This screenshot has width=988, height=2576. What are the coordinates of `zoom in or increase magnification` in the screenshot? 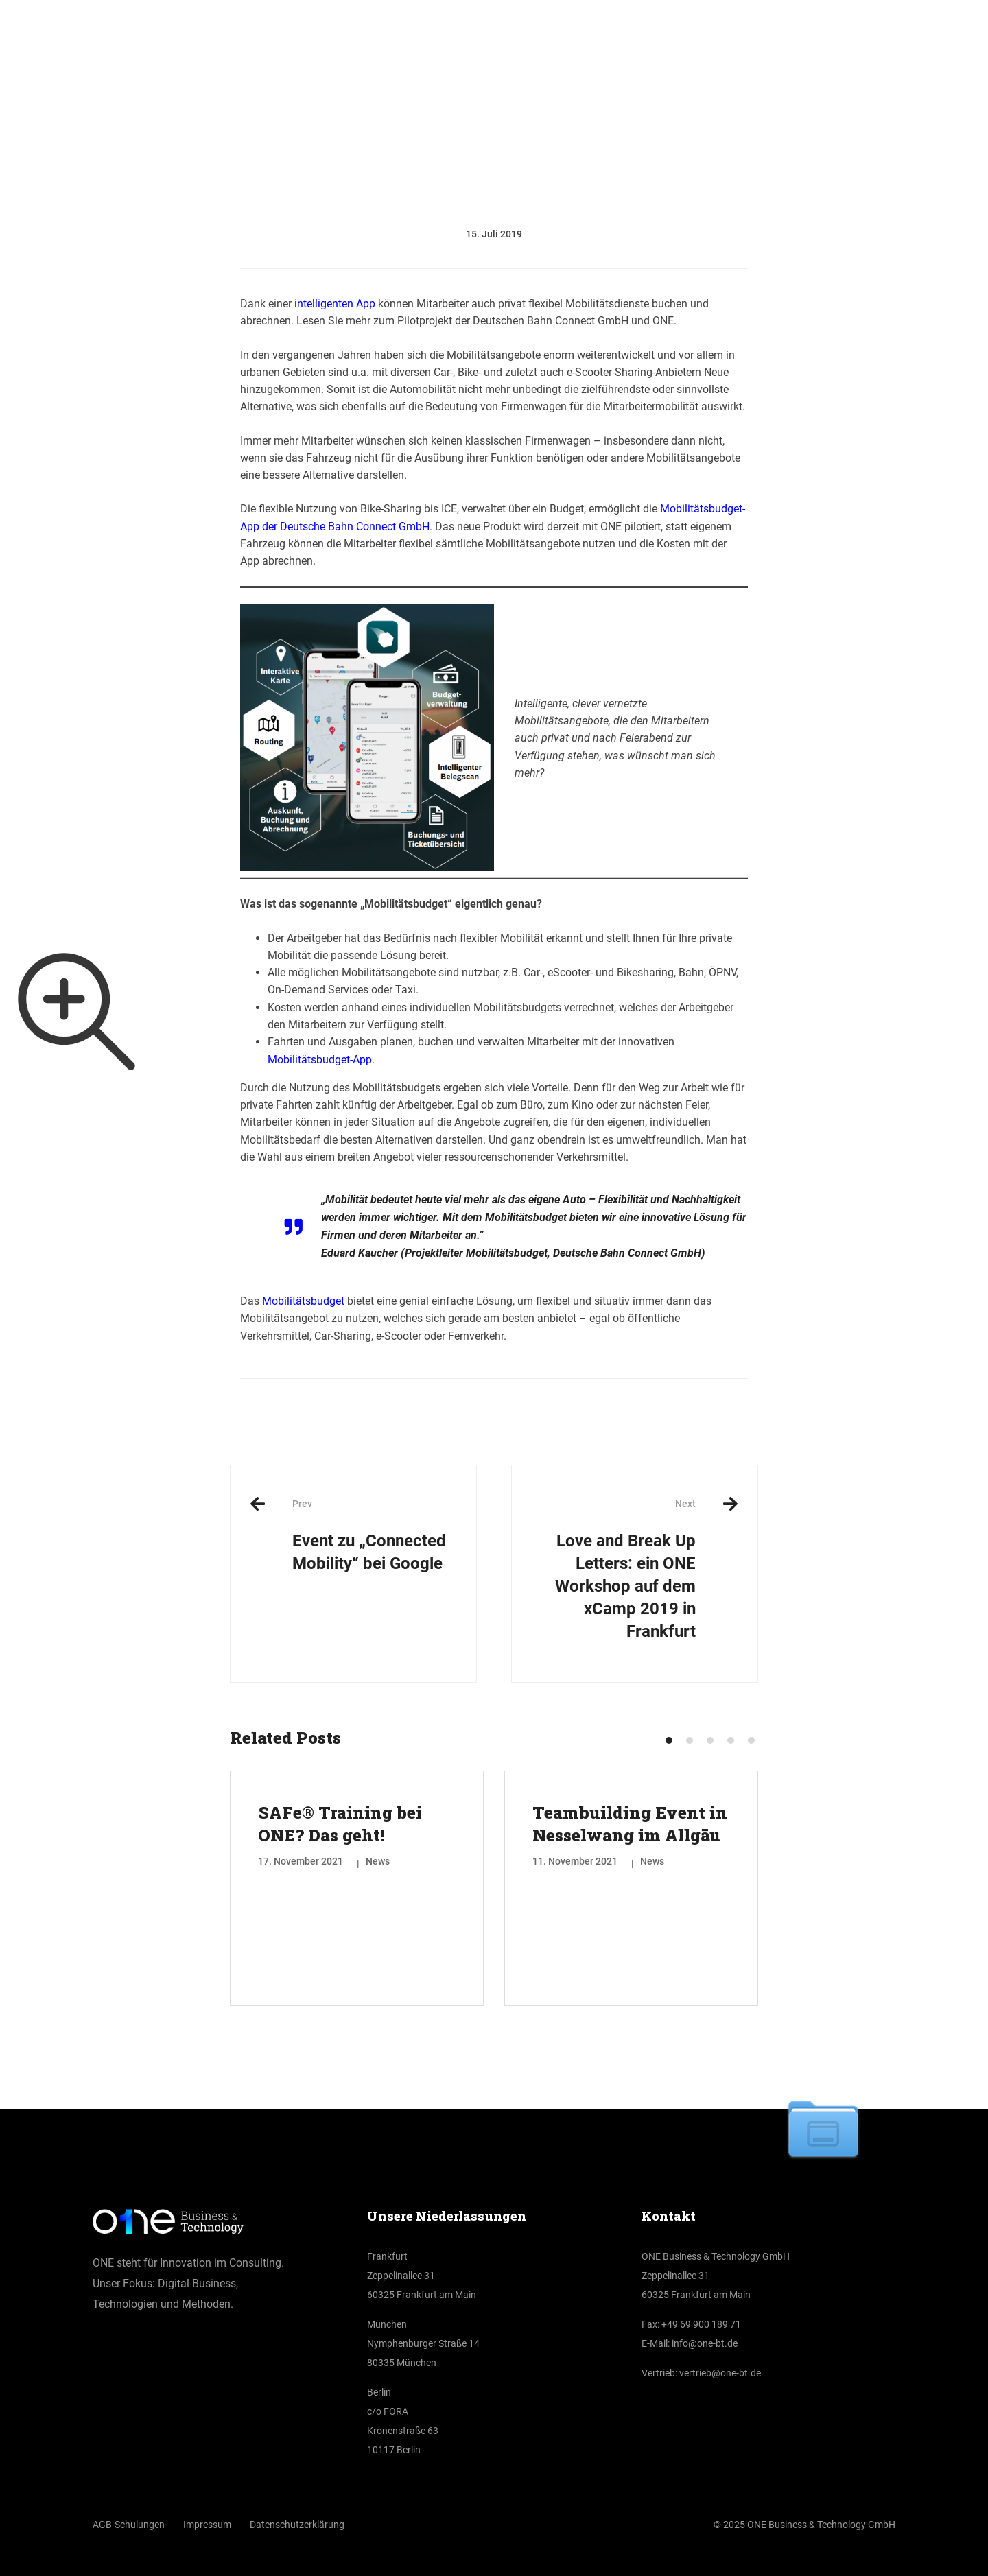 It's located at (76, 1011).